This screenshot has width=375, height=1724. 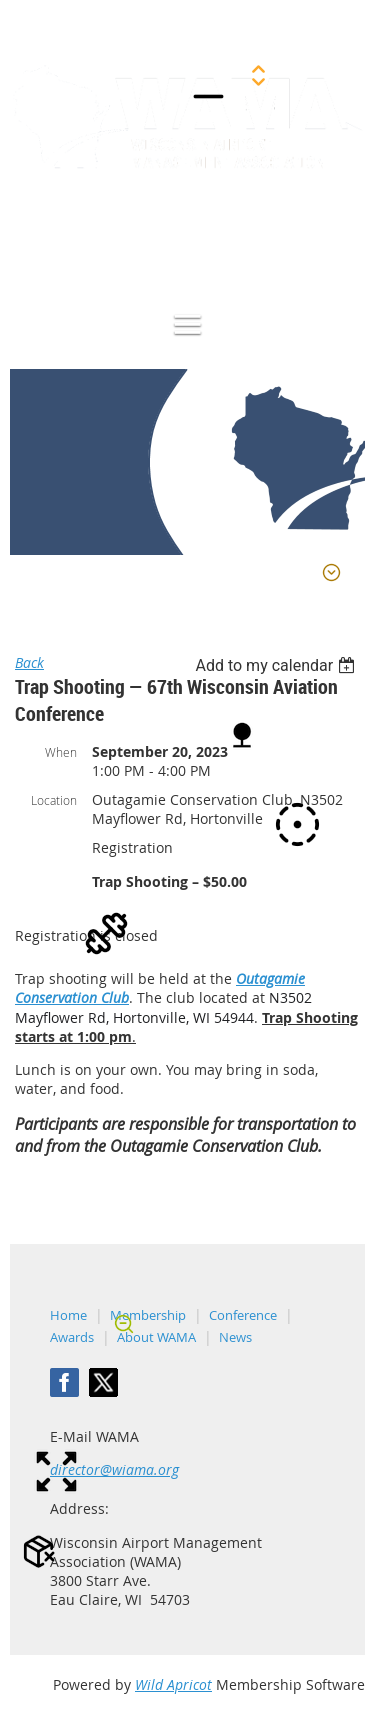 I want to click on expand to full screen mode, so click(x=56, y=1471).